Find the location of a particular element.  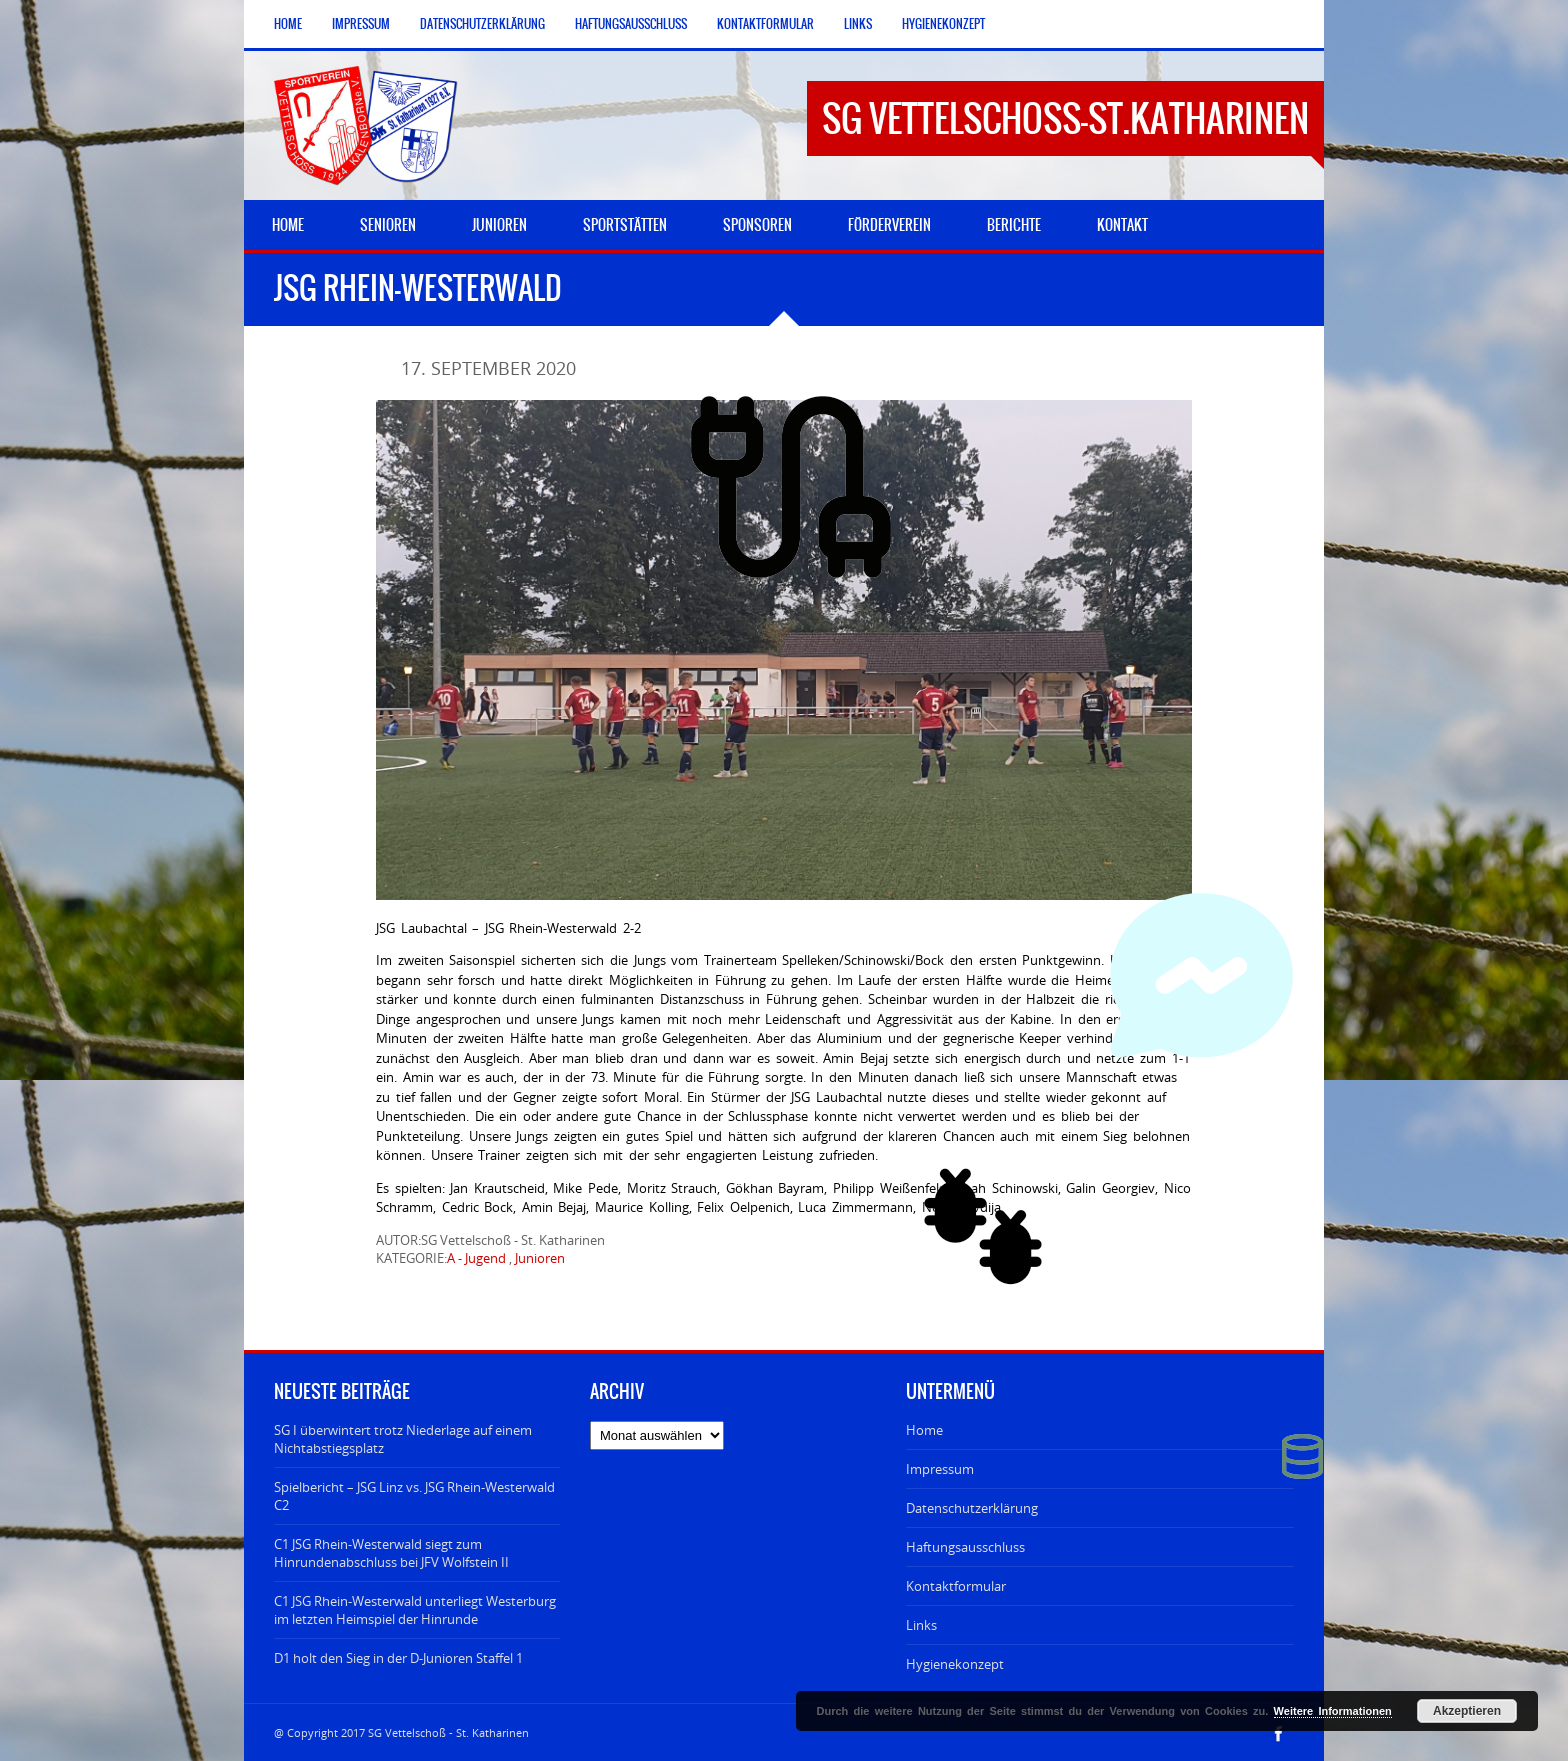

open Facebook Messenger is located at coordinates (1201, 975).